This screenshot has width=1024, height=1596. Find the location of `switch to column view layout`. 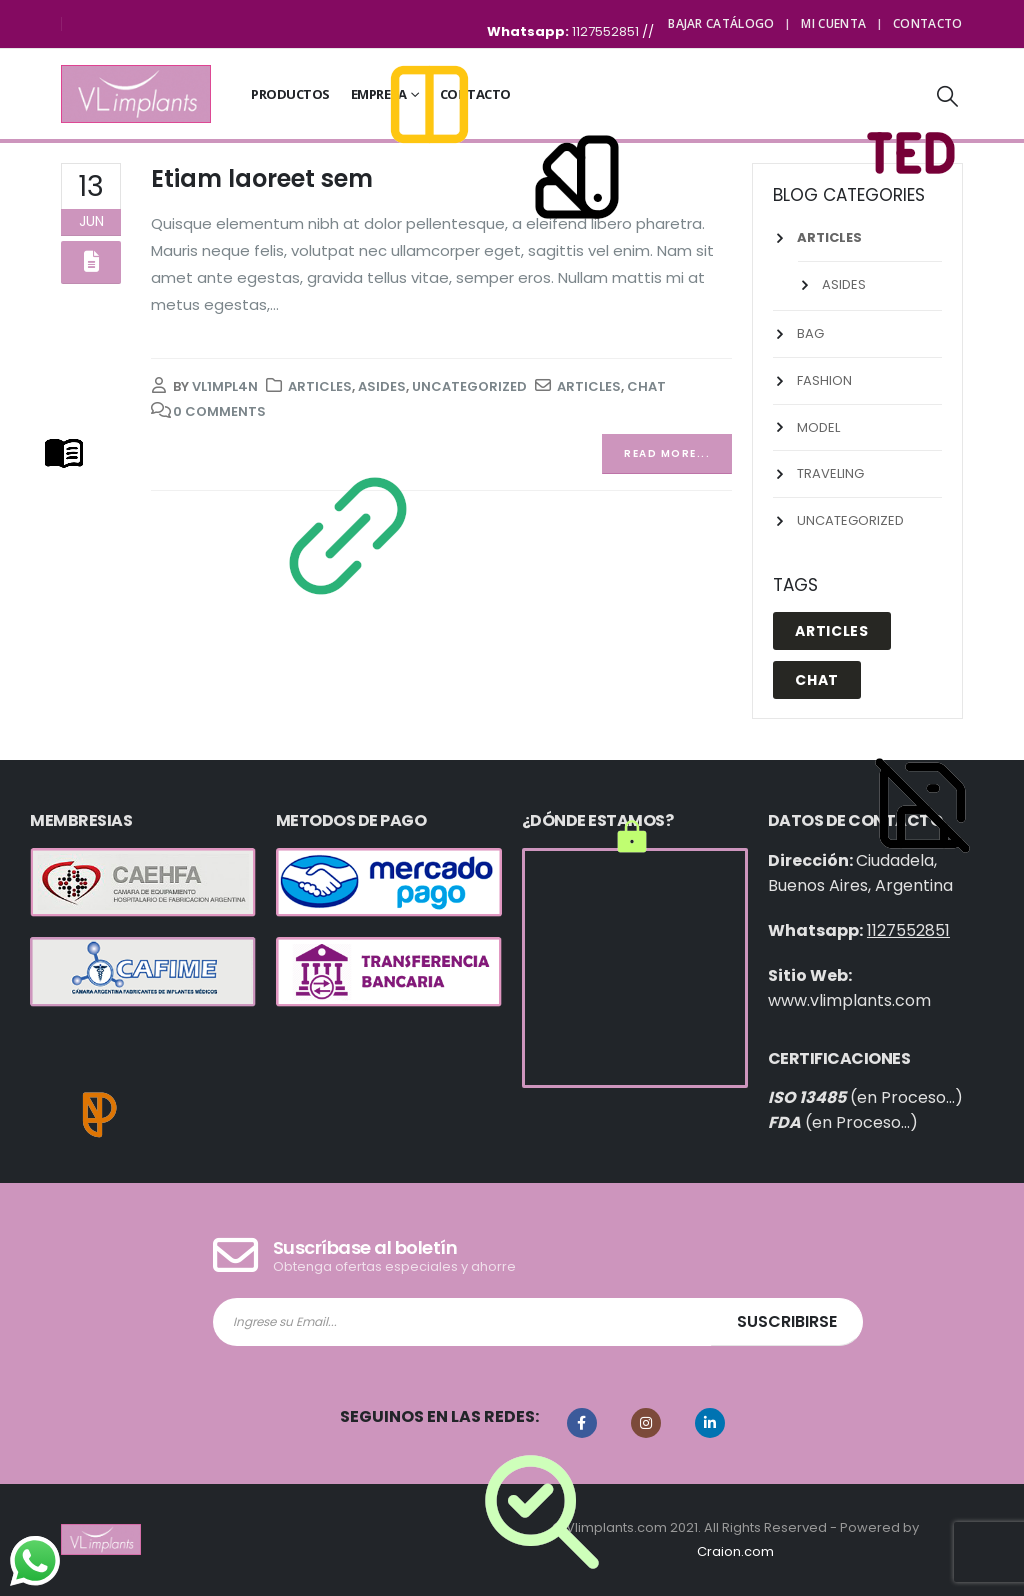

switch to column view layout is located at coordinates (429, 104).